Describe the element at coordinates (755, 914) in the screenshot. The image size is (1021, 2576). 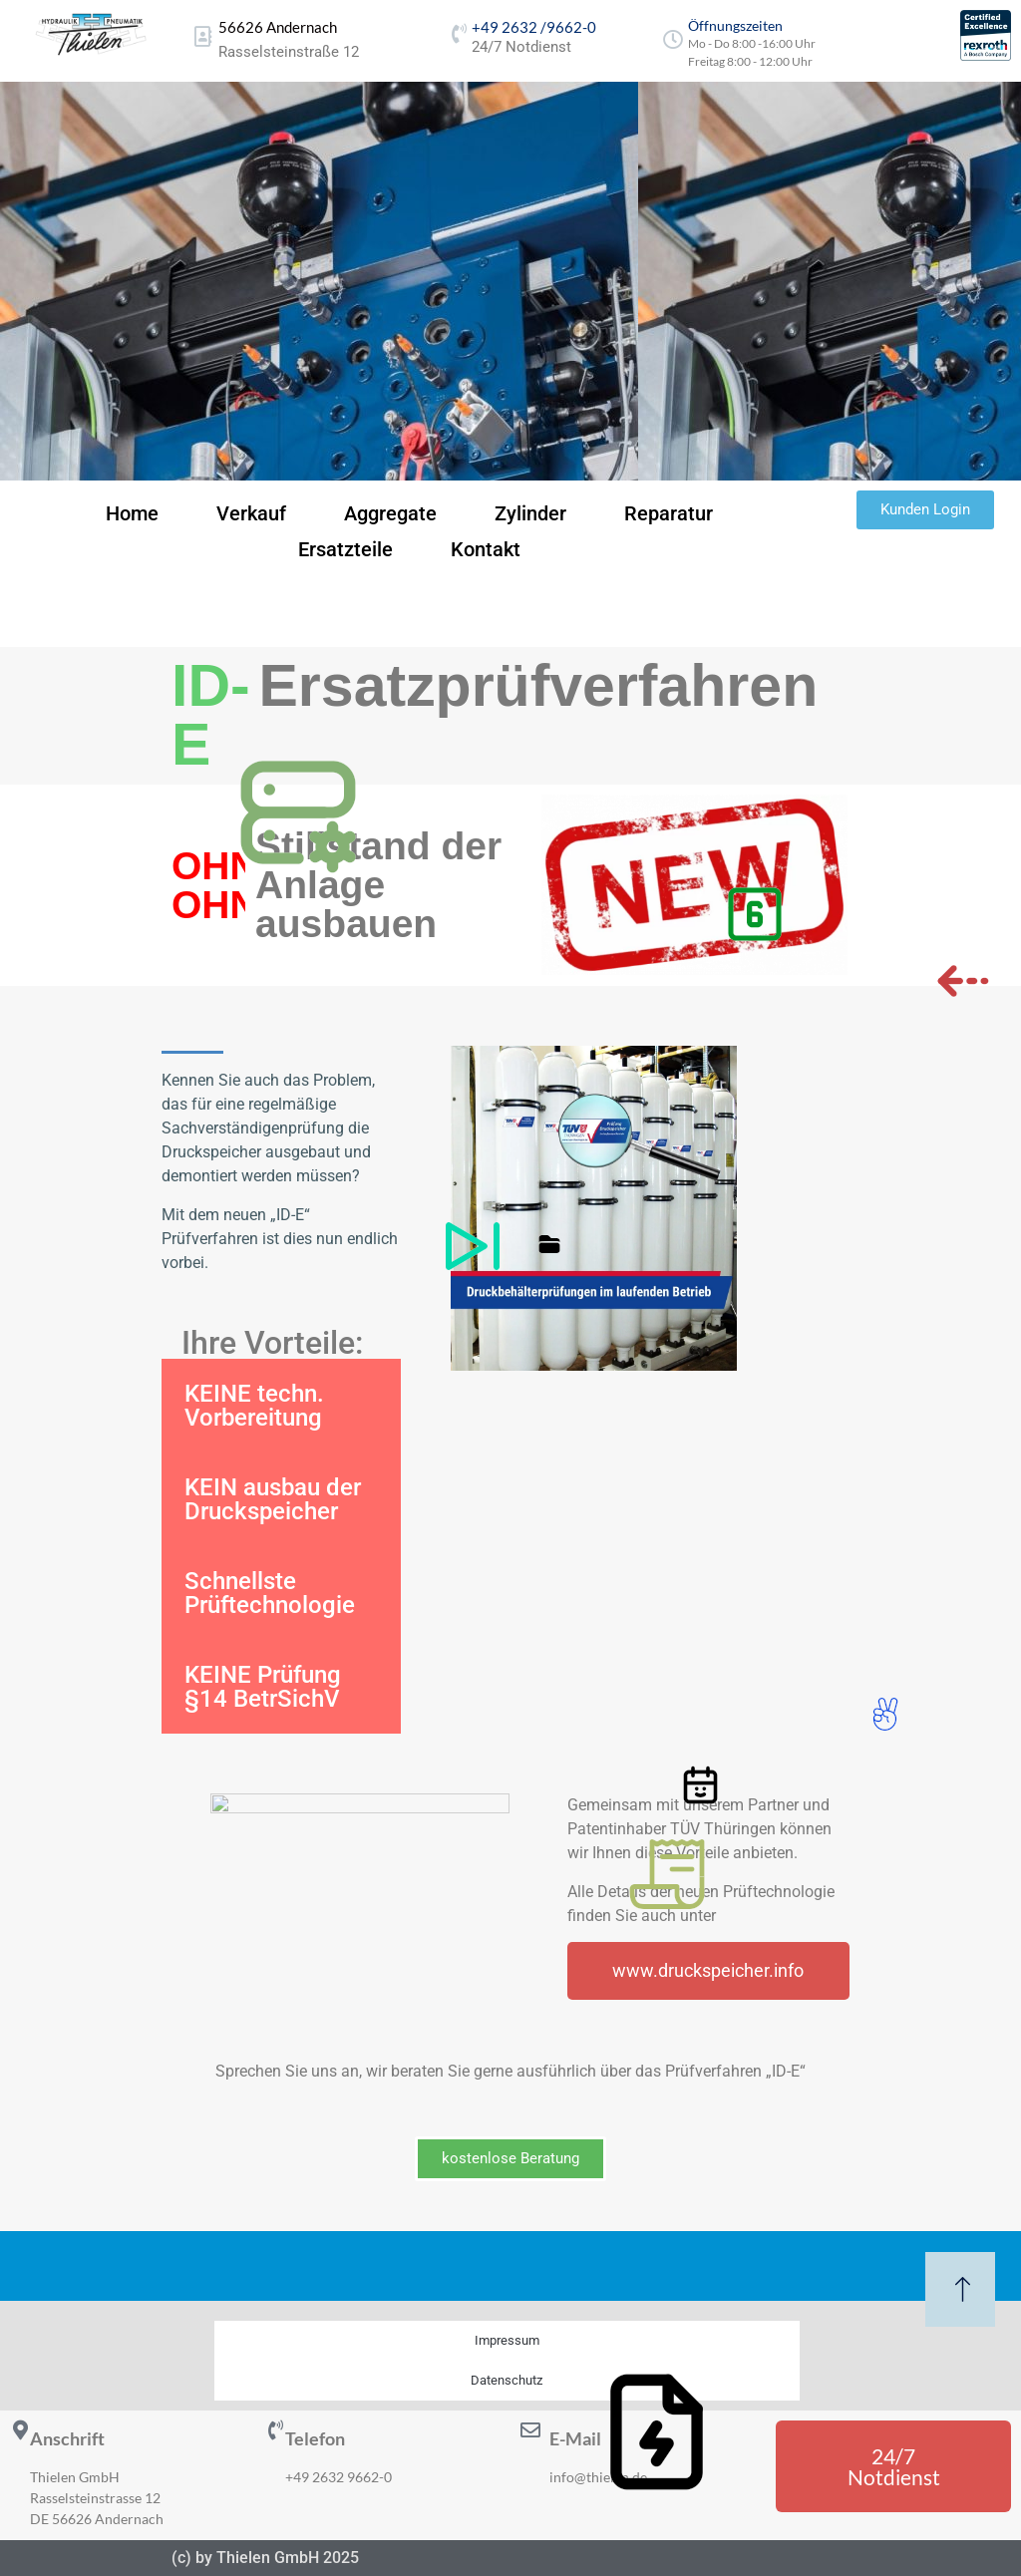
I see `select or navigate to item number 6` at that location.